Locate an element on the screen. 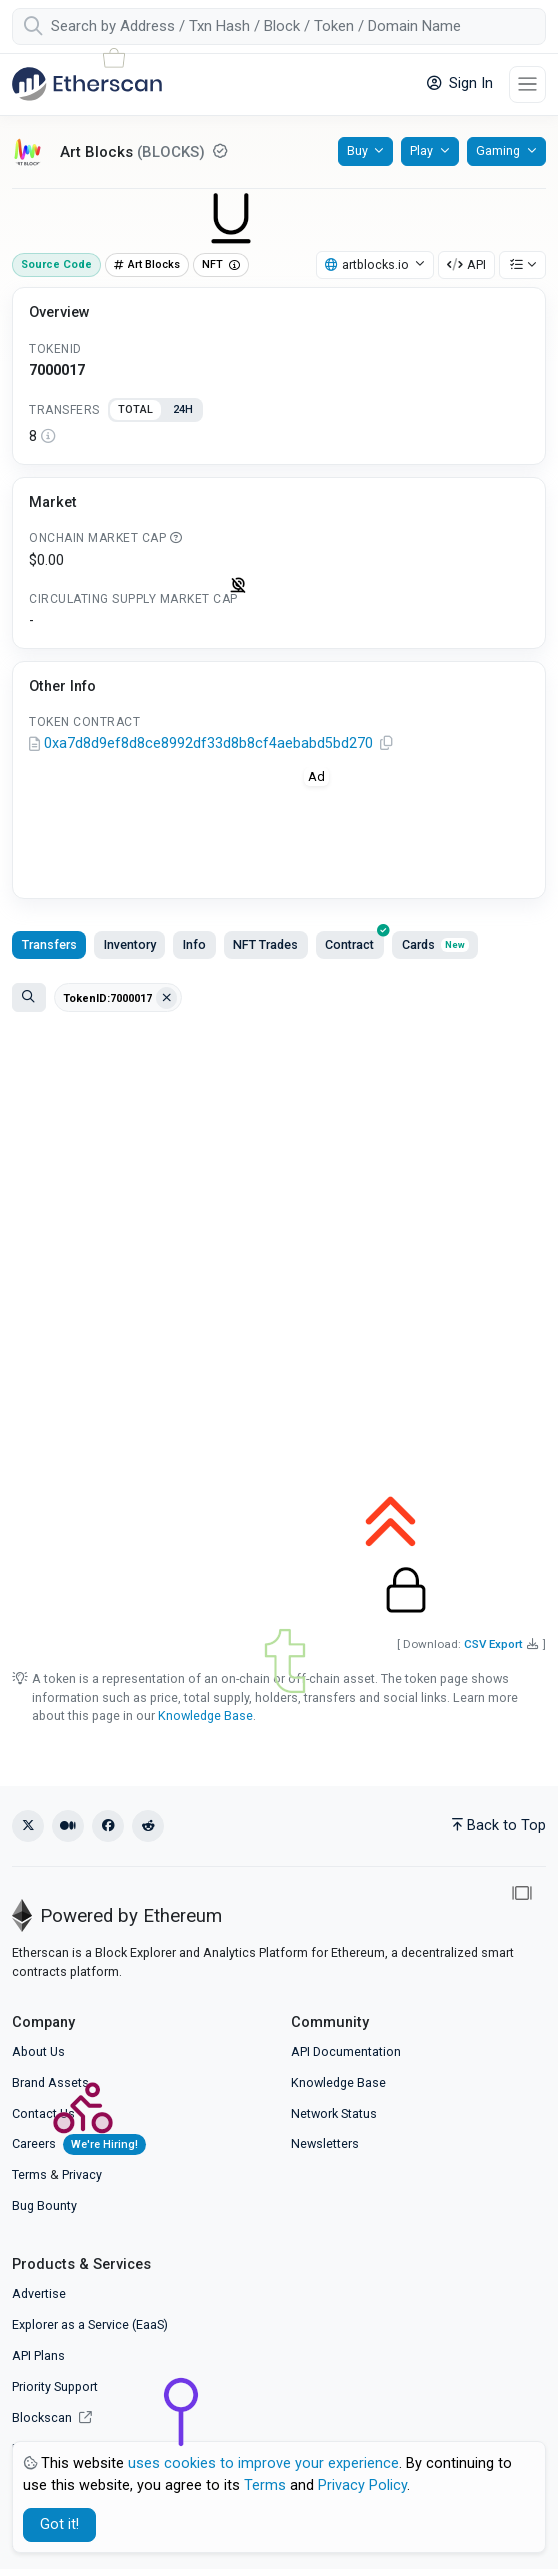 This screenshot has height=2569, width=558. scroll to top of page is located at coordinates (390, 1523).